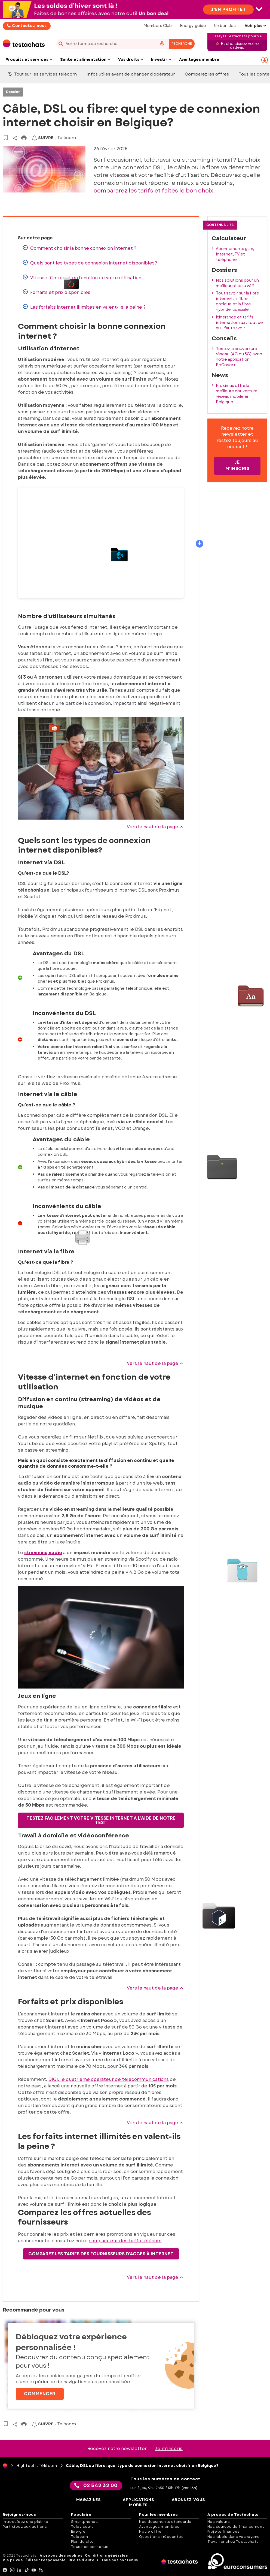 The image size is (270, 2576). I want to click on open your Battle.net games folder, so click(119, 555).